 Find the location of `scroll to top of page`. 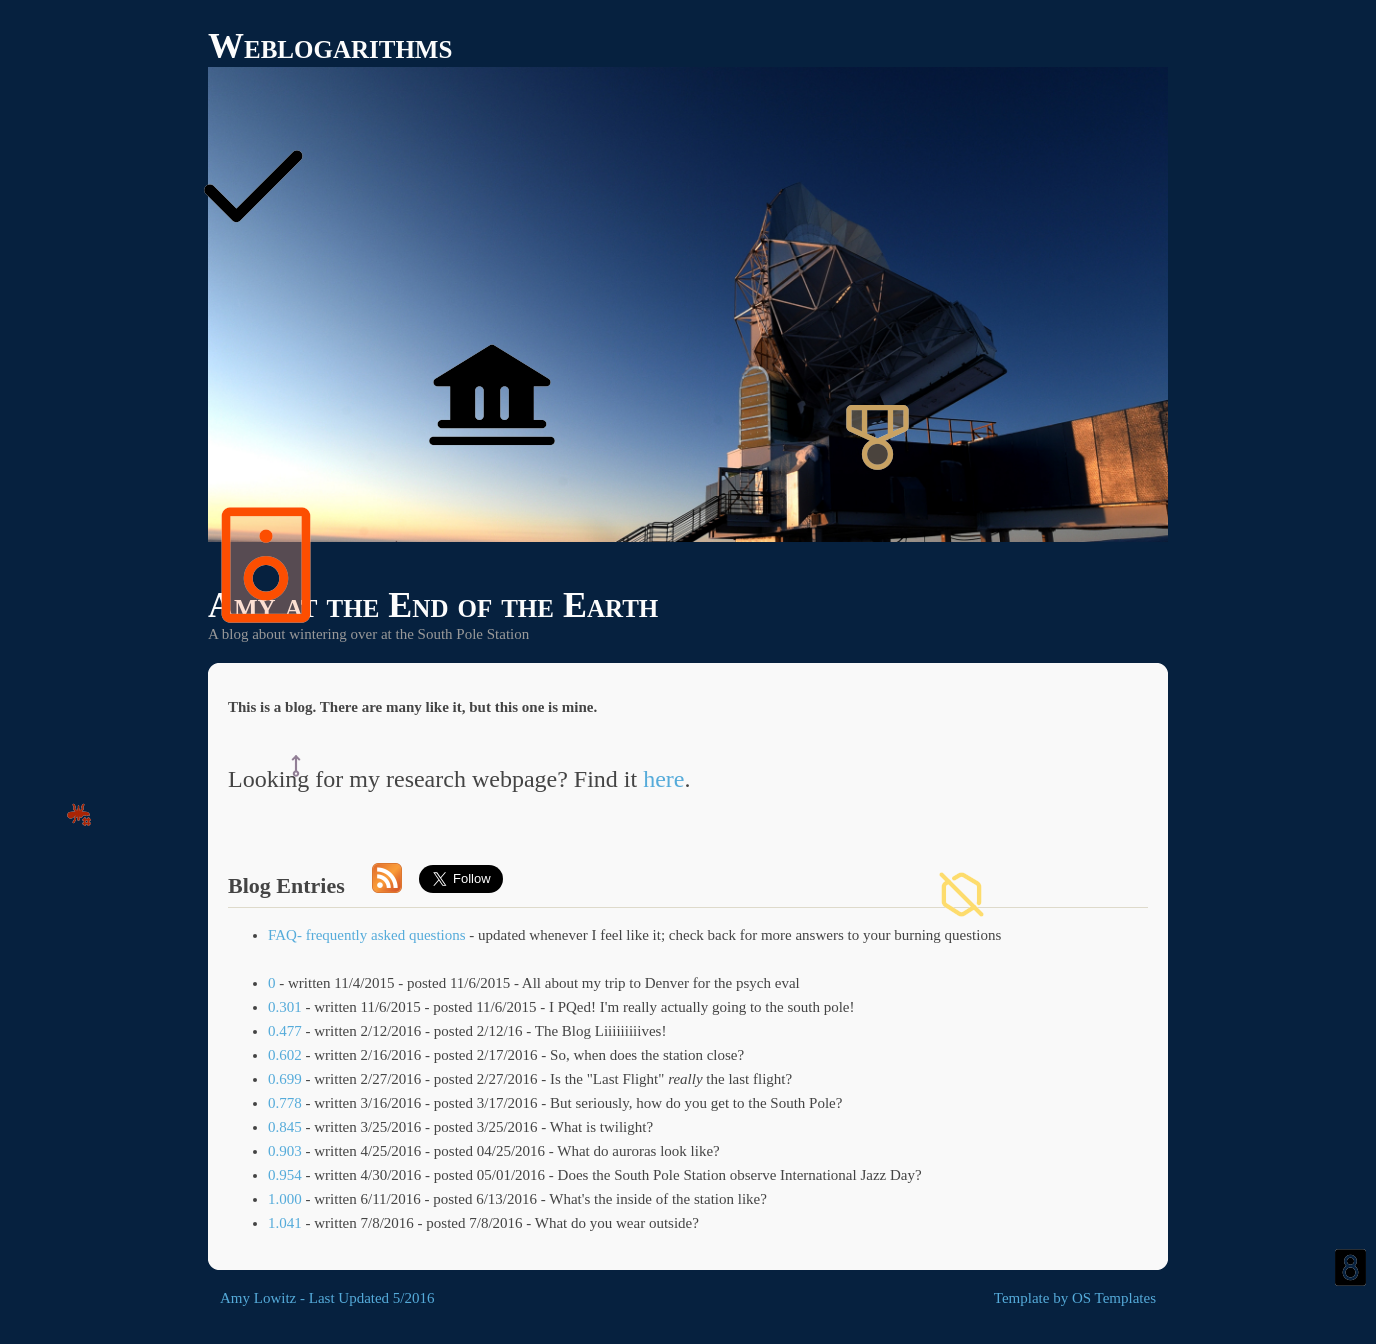

scroll to top of page is located at coordinates (296, 766).